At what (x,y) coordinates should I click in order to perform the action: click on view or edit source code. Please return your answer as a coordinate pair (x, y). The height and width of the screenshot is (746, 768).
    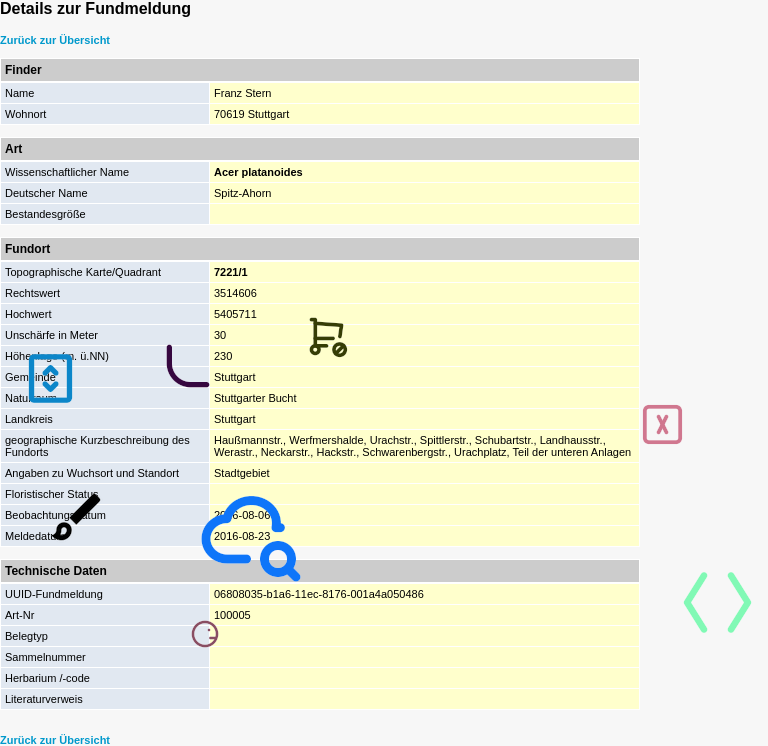
    Looking at the image, I should click on (717, 602).